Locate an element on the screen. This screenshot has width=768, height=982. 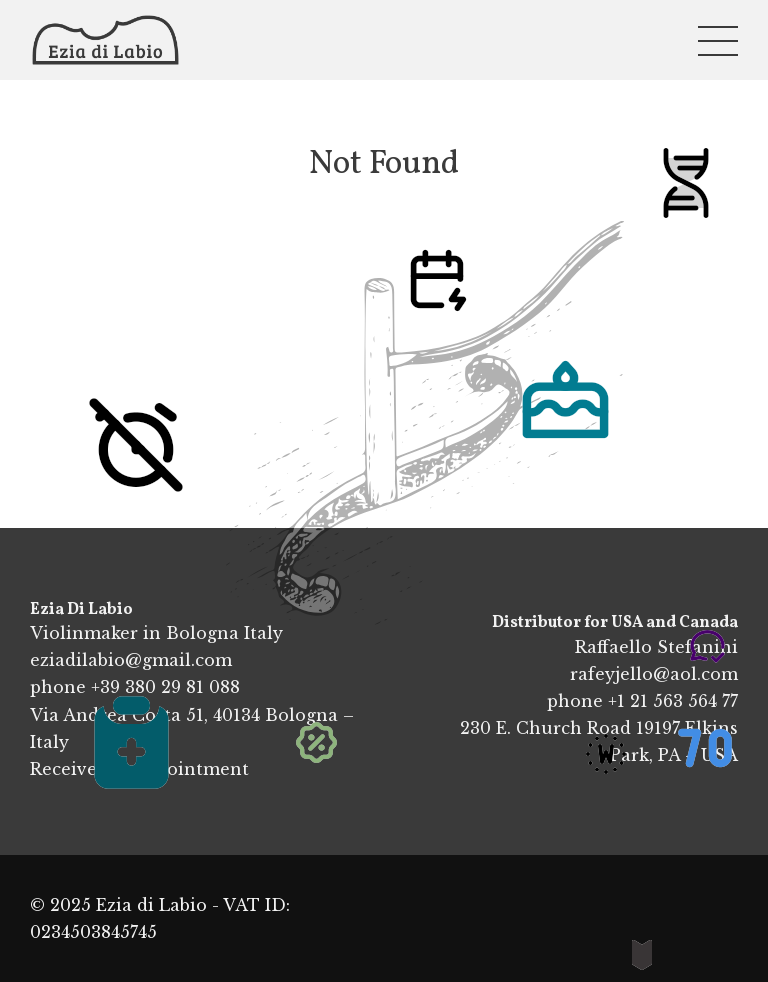
indicates a count or quantity of 70 is located at coordinates (705, 748).